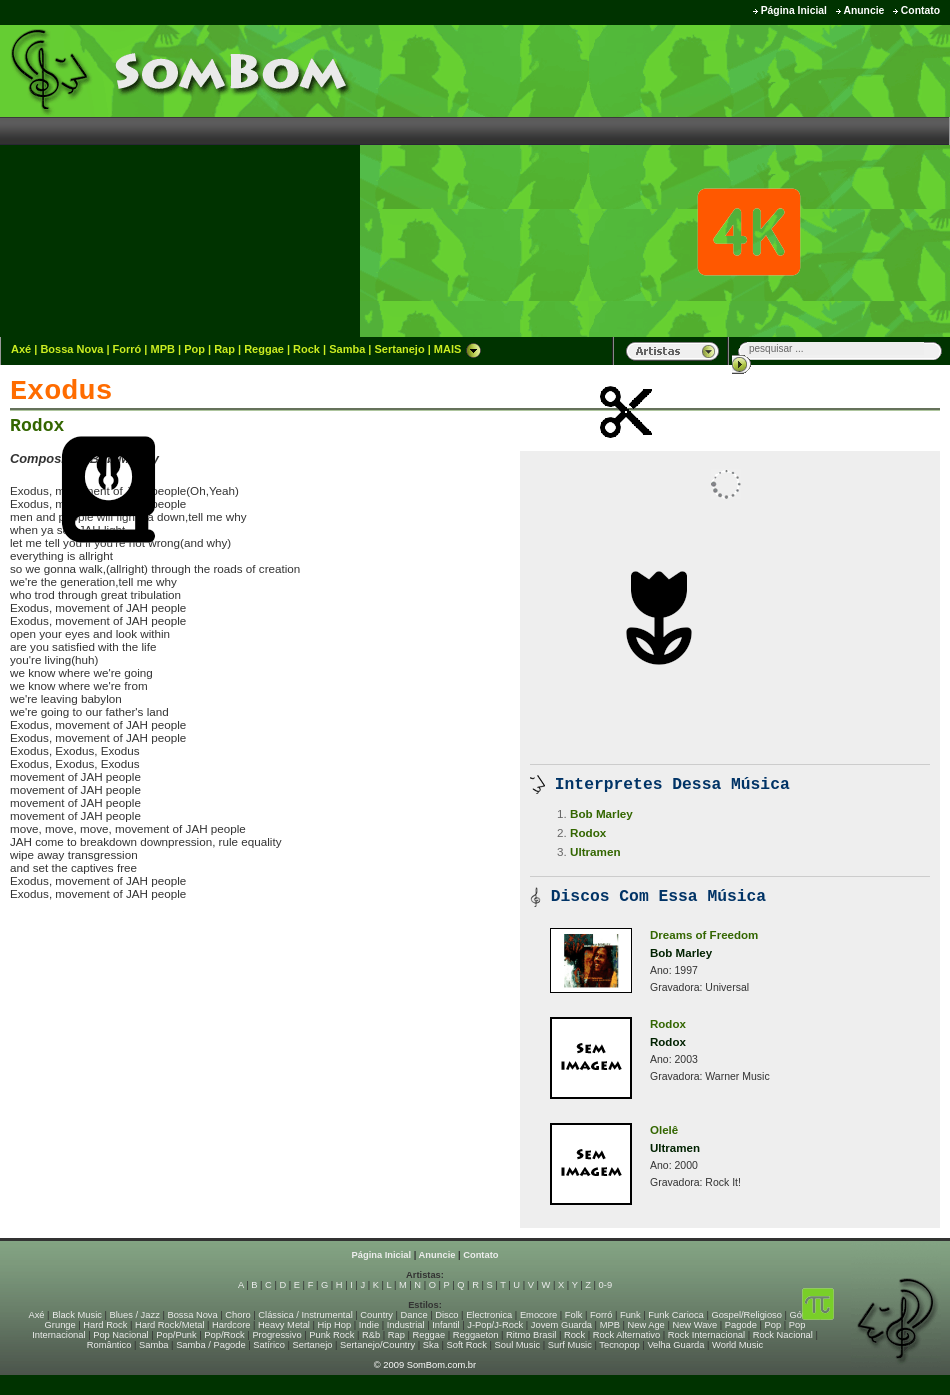  I want to click on access mathematical or scientific calculator functions, so click(818, 1304).